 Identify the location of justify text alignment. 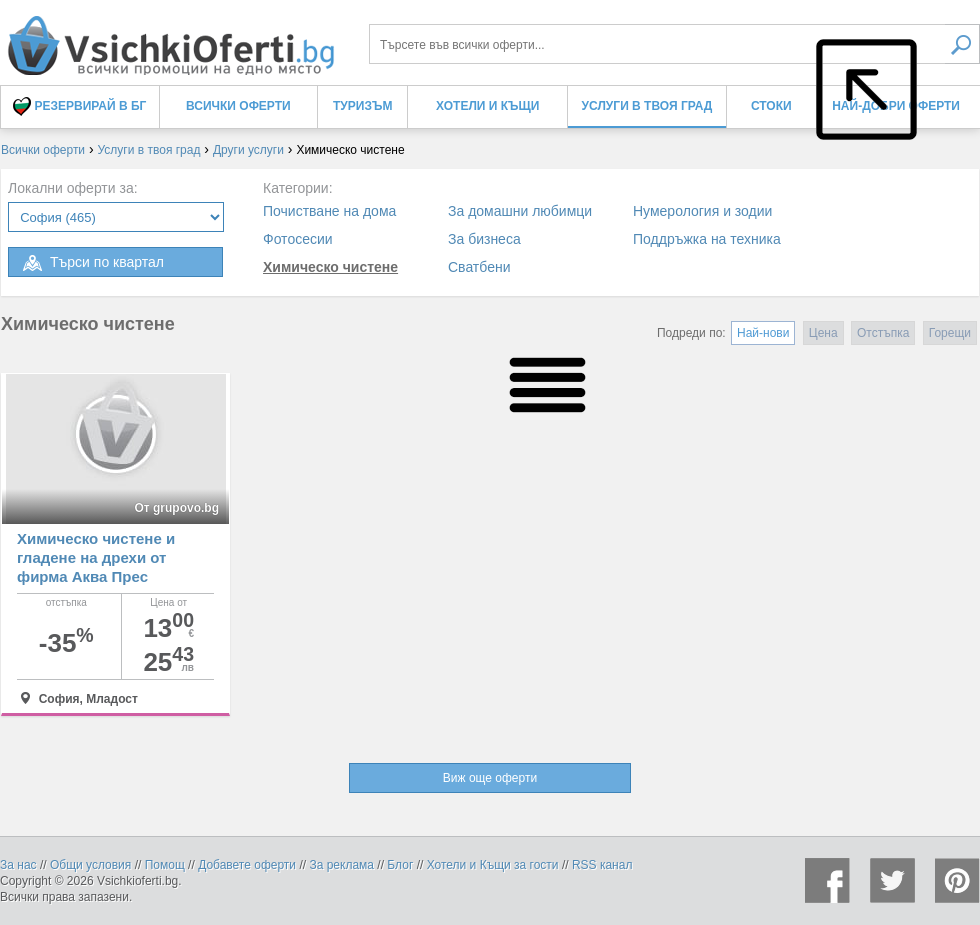
(547, 386).